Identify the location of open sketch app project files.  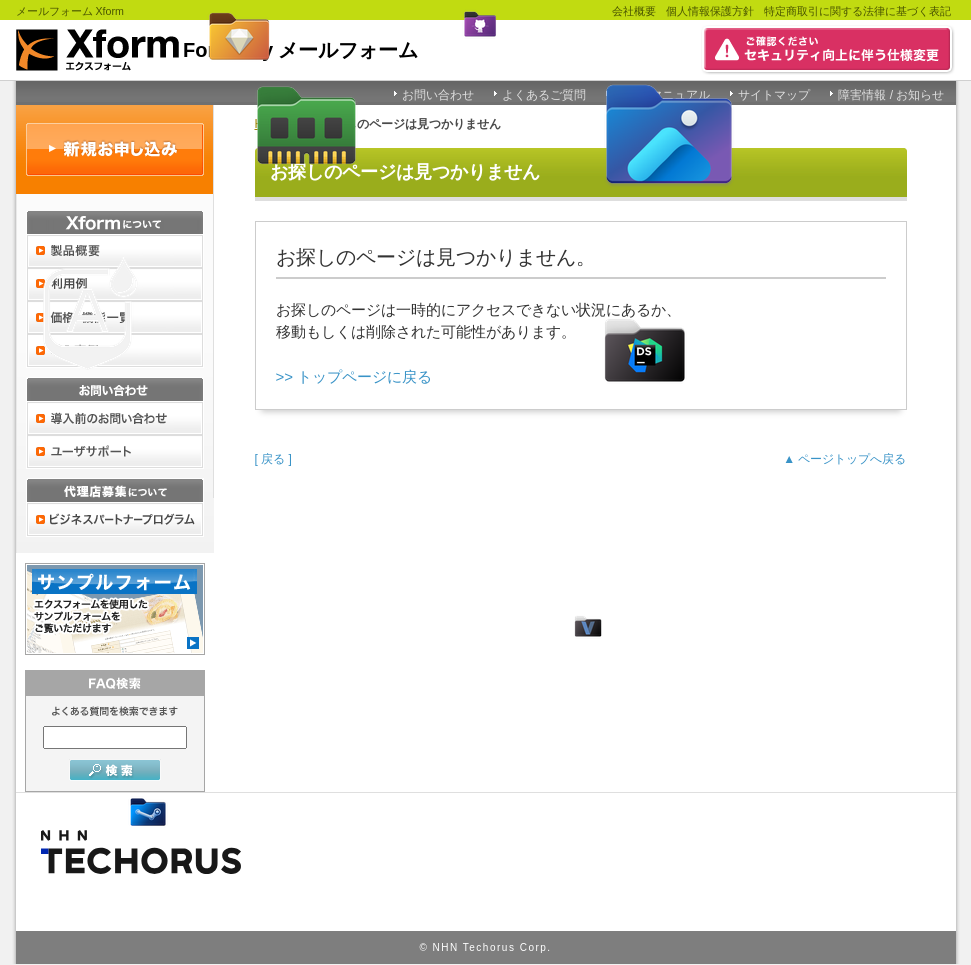
(239, 38).